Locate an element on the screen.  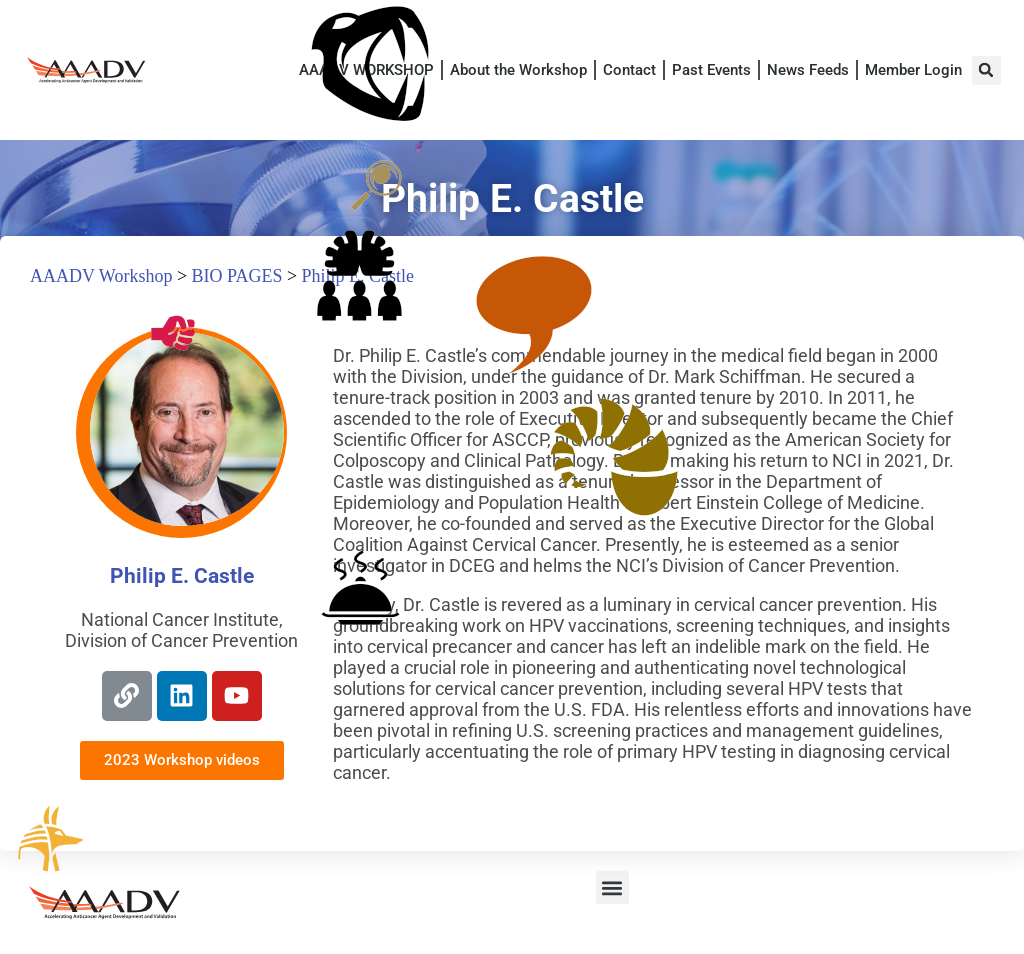
open chat or messaging feature is located at coordinates (534, 315).